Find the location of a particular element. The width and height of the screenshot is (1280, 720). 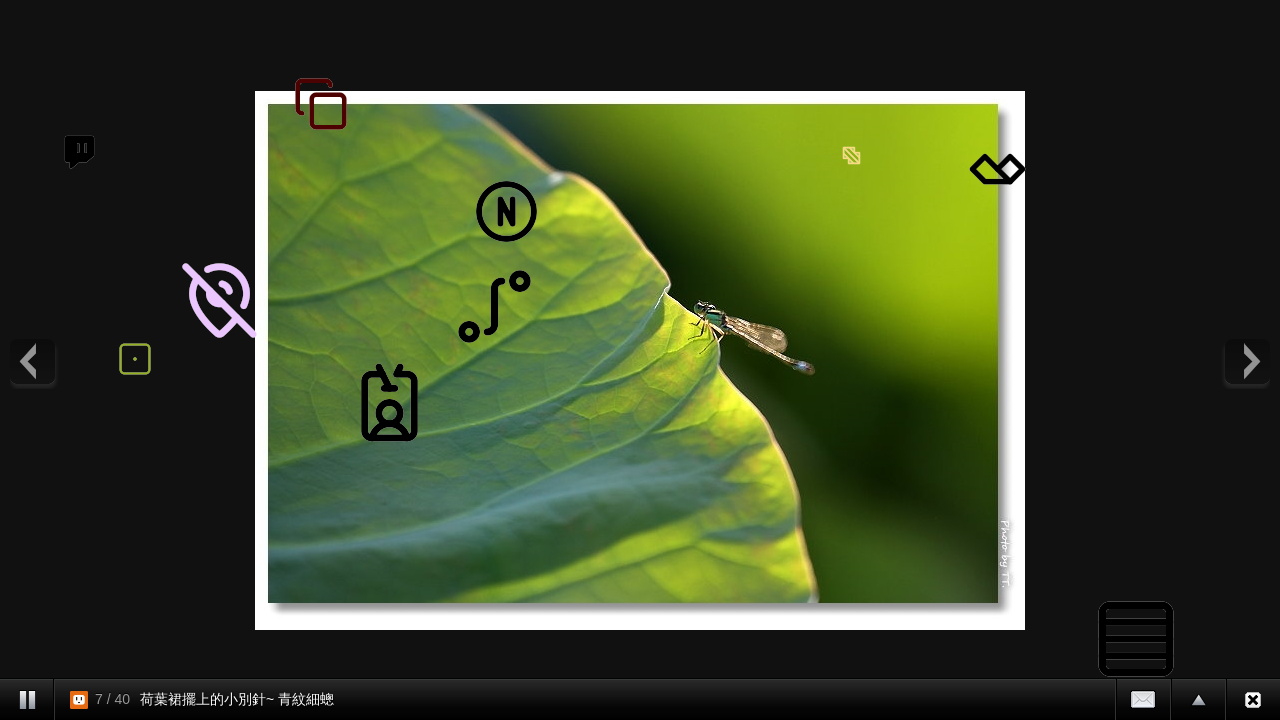

indicates a roll result of one on a dice is located at coordinates (135, 359).